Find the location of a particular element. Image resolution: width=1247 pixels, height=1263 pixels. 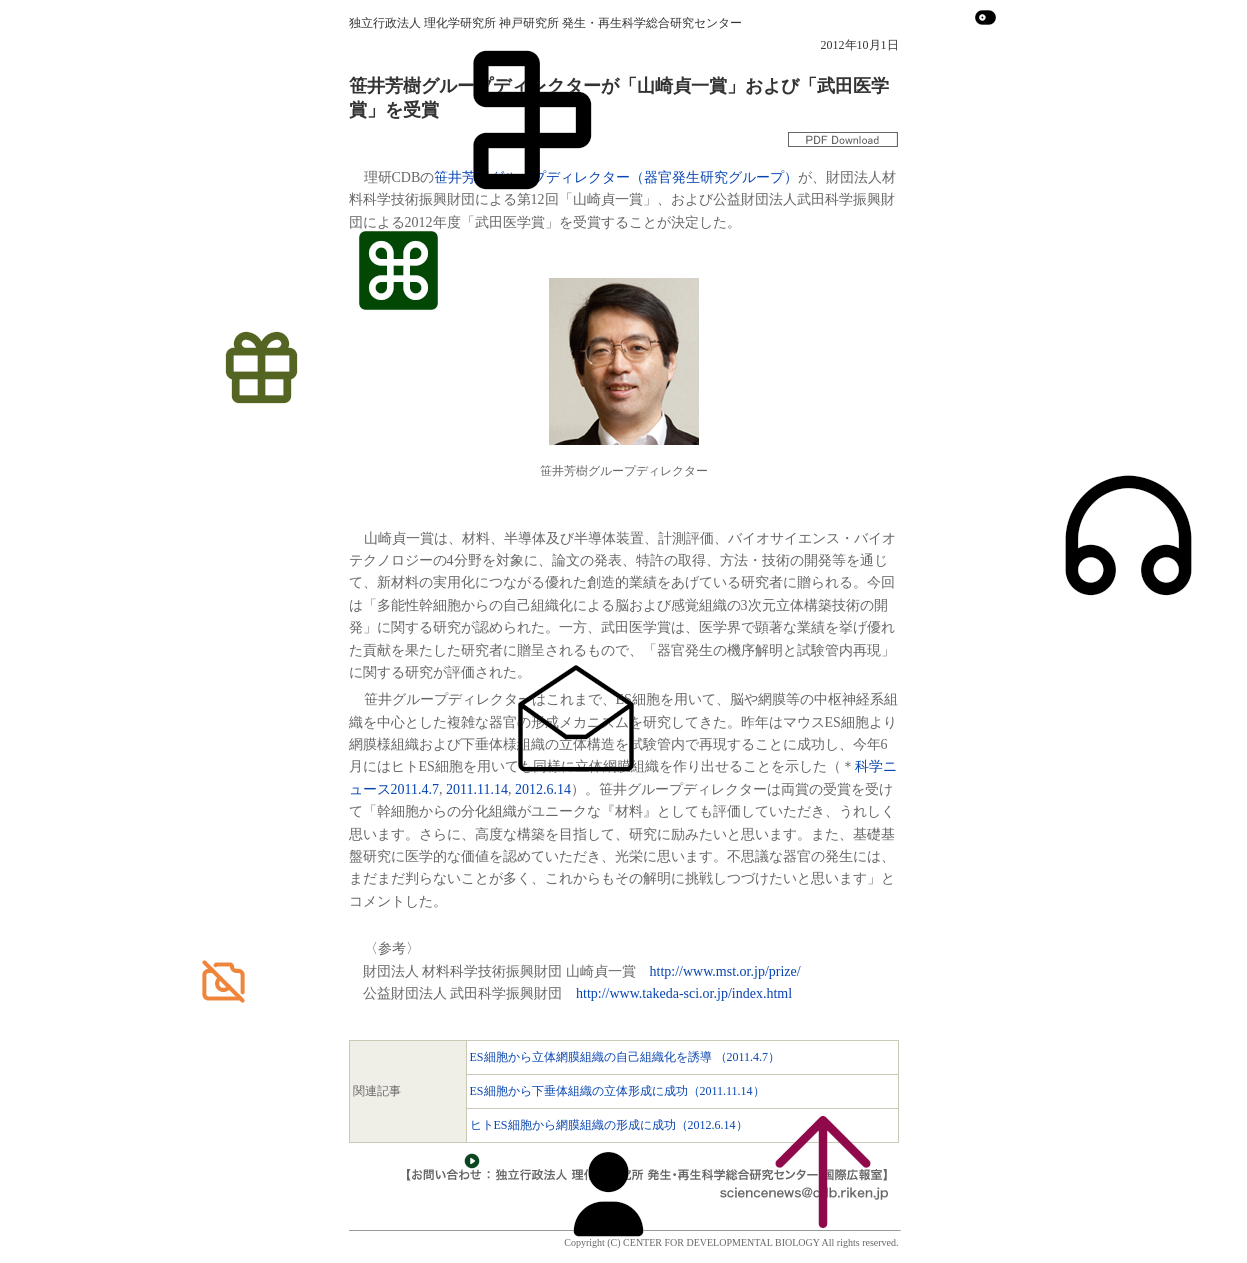

open replit is located at coordinates (522, 120).